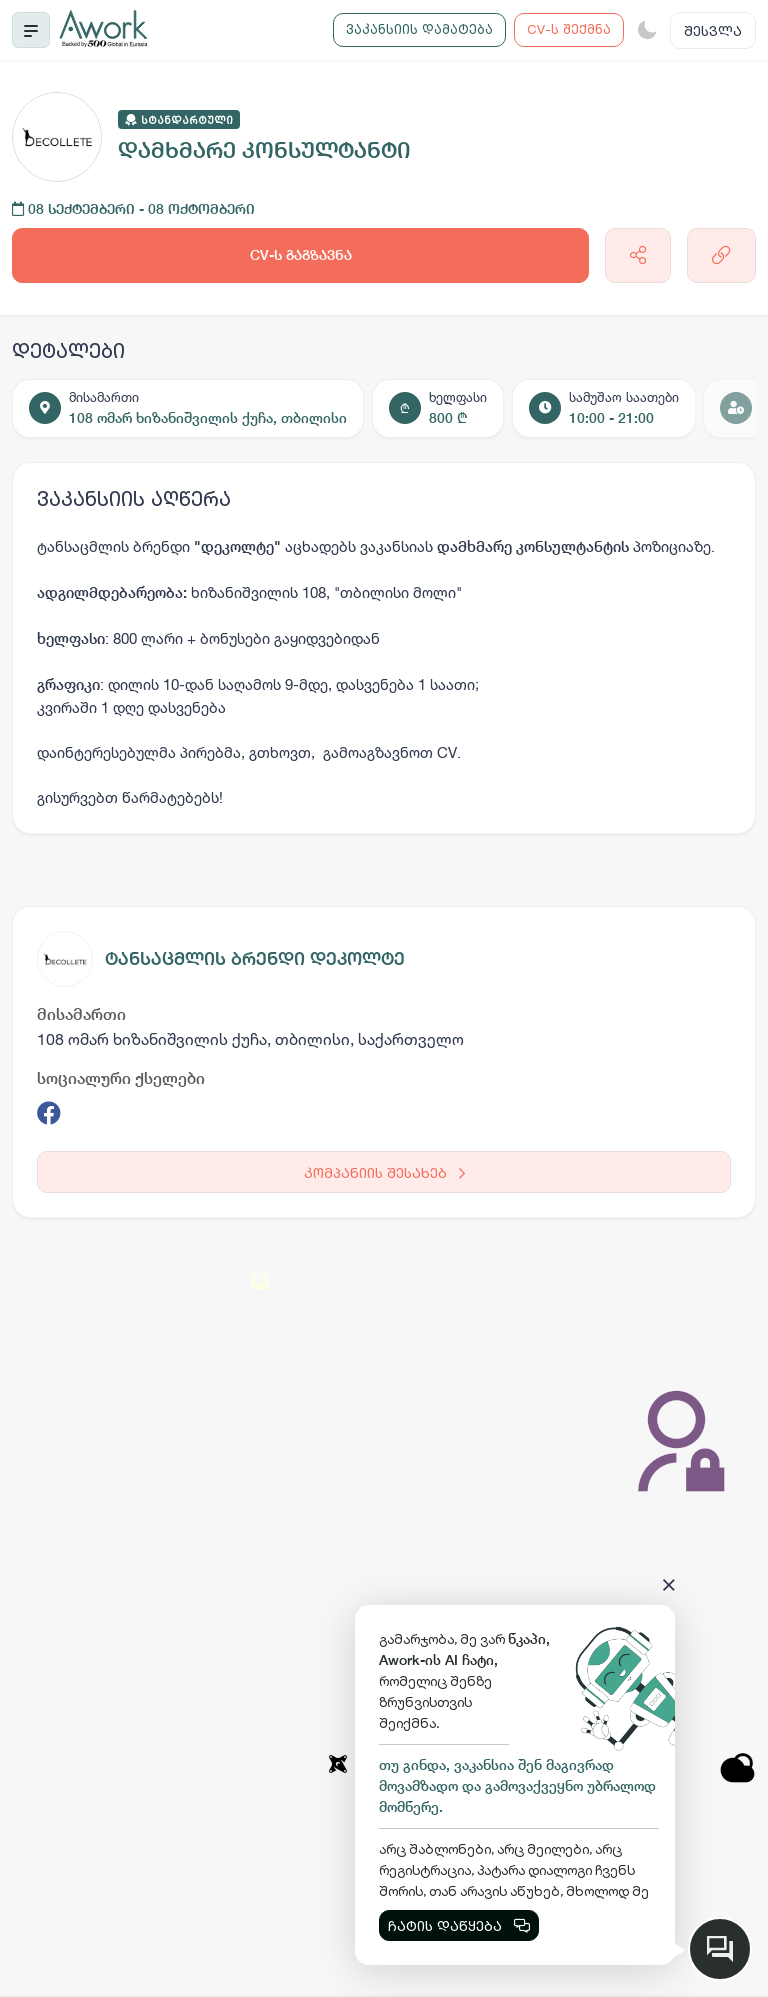 This screenshot has width=768, height=1997. I want to click on open photo gallery, so click(260, 1282).